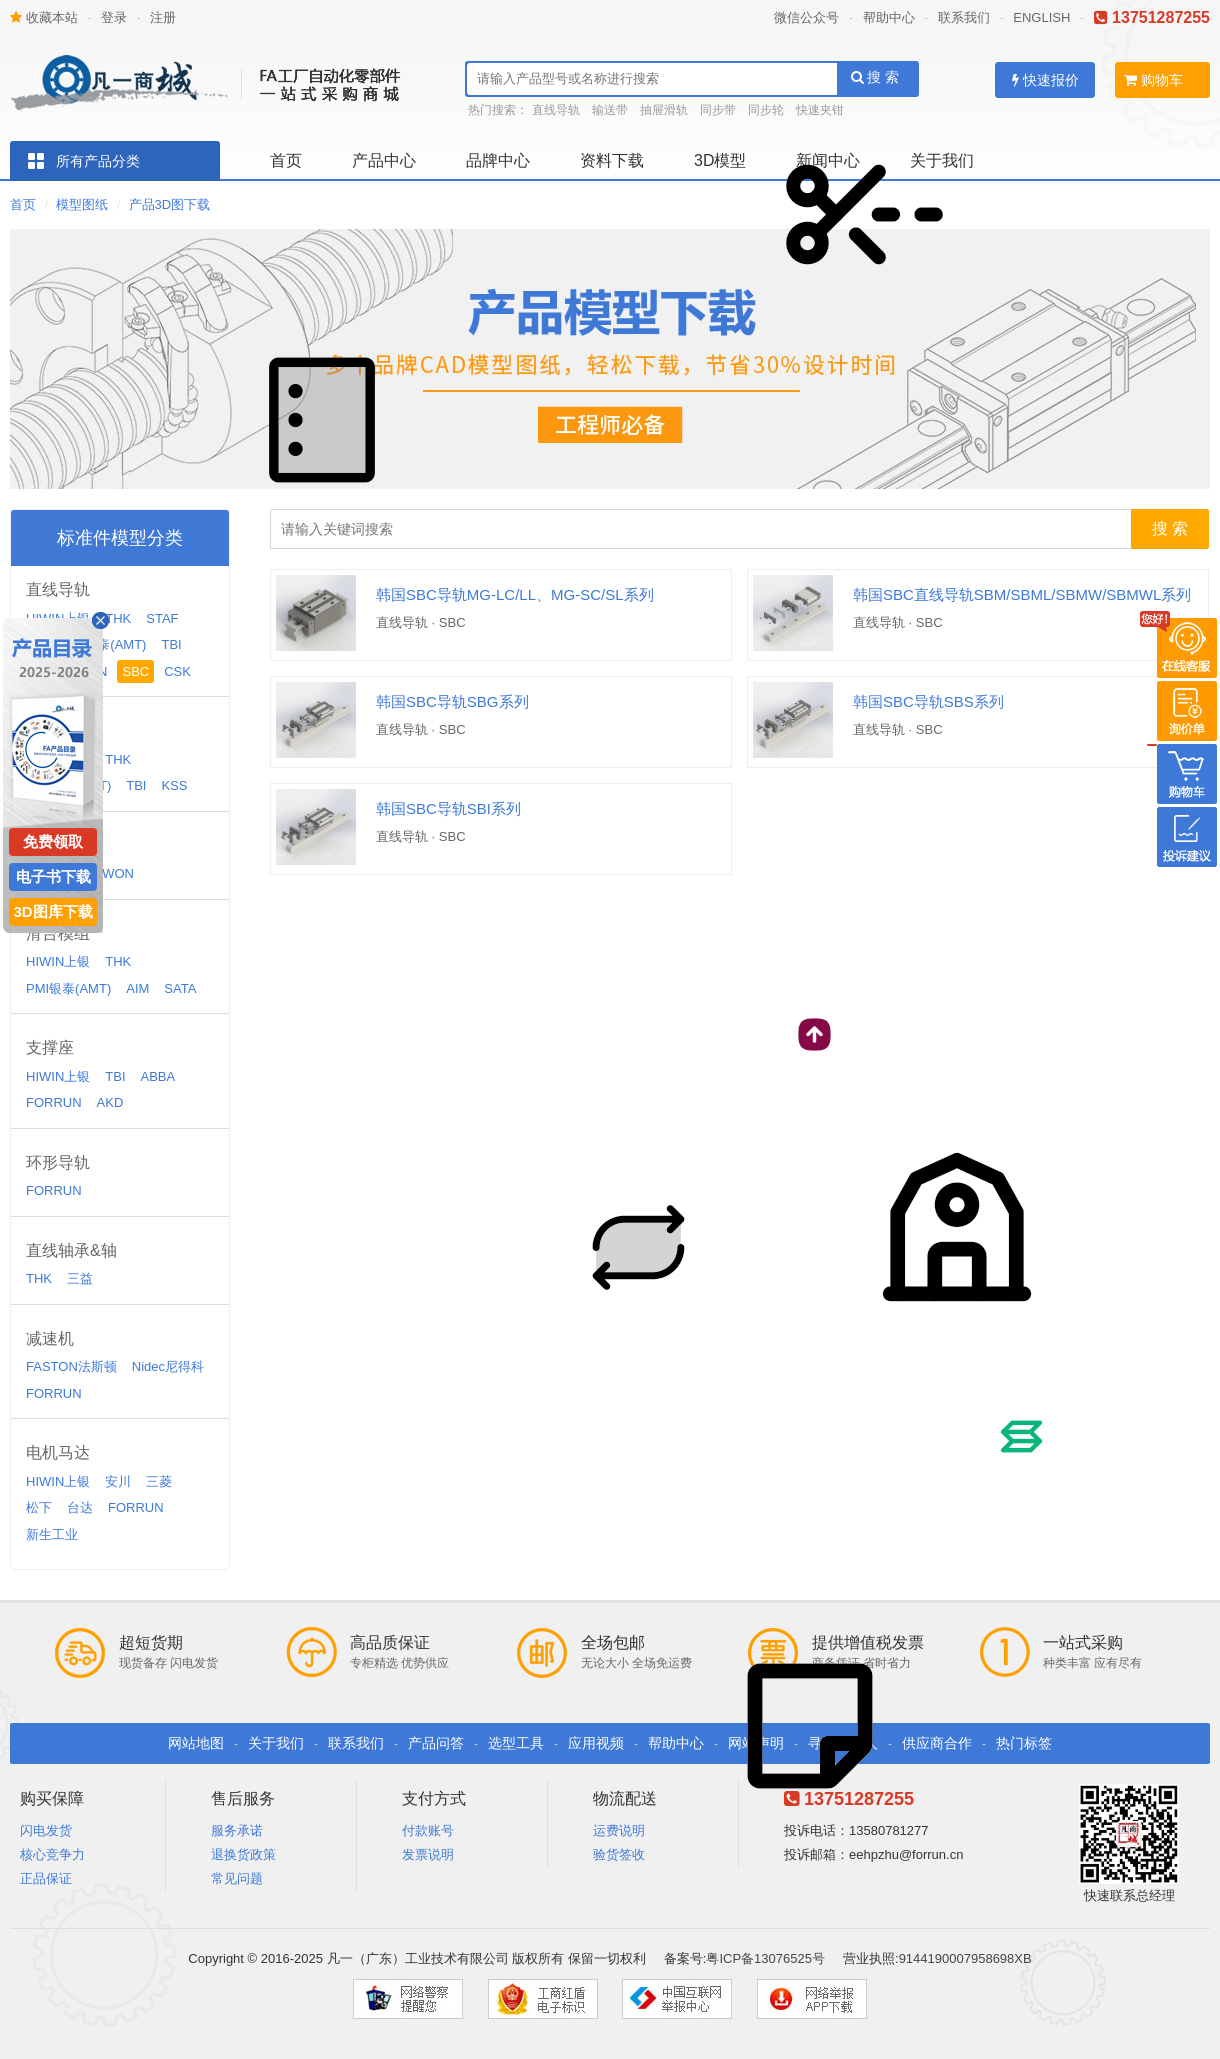  I want to click on create a new note, so click(810, 1726).